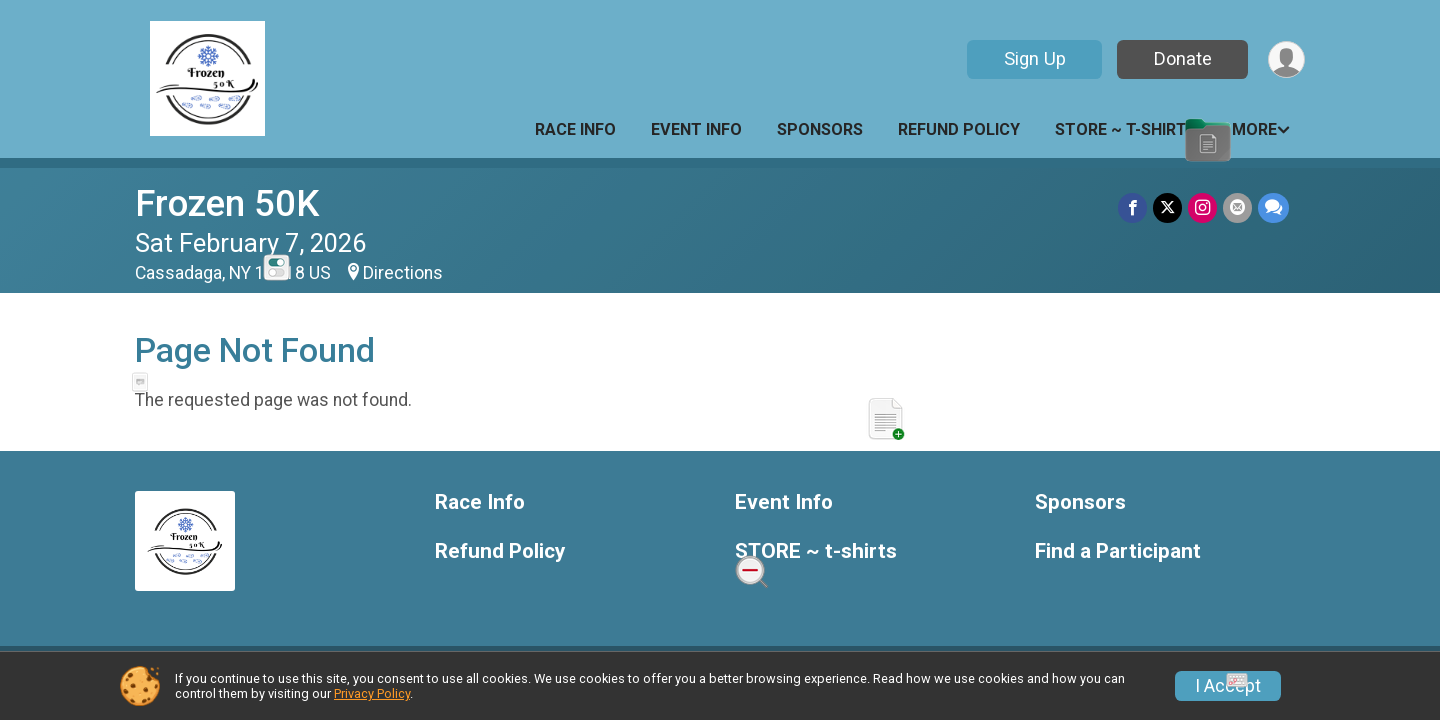 The width and height of the screenshot is (1440, 720). What do you see at coordinates (752, 572) in the screenshot?
I see `zoom out to see more content` at bounding box center [752, 572].